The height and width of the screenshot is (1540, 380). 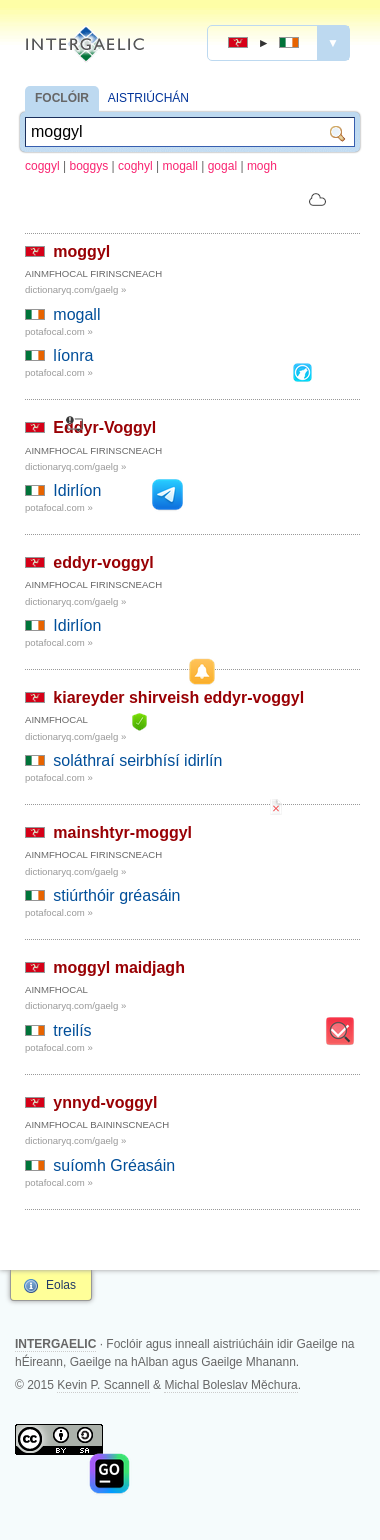 What do you see at coordinates (317, 199) in the screenshot?
I see `view weather information` at bounding box center [317, 199].